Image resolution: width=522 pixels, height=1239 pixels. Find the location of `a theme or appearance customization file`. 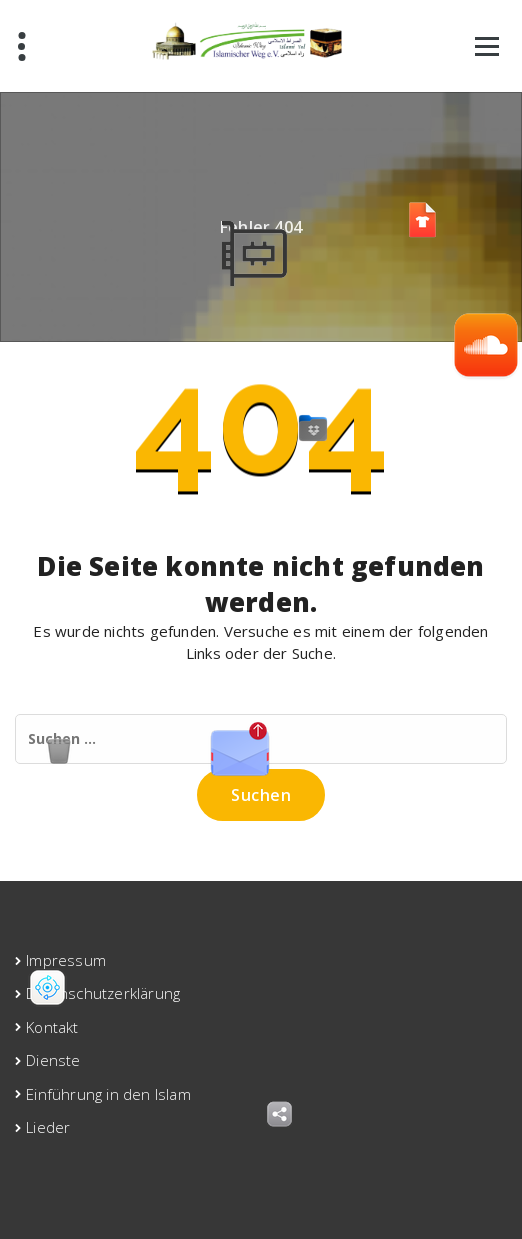

a theme or appearance customization file is located at coordinates (422, 220).